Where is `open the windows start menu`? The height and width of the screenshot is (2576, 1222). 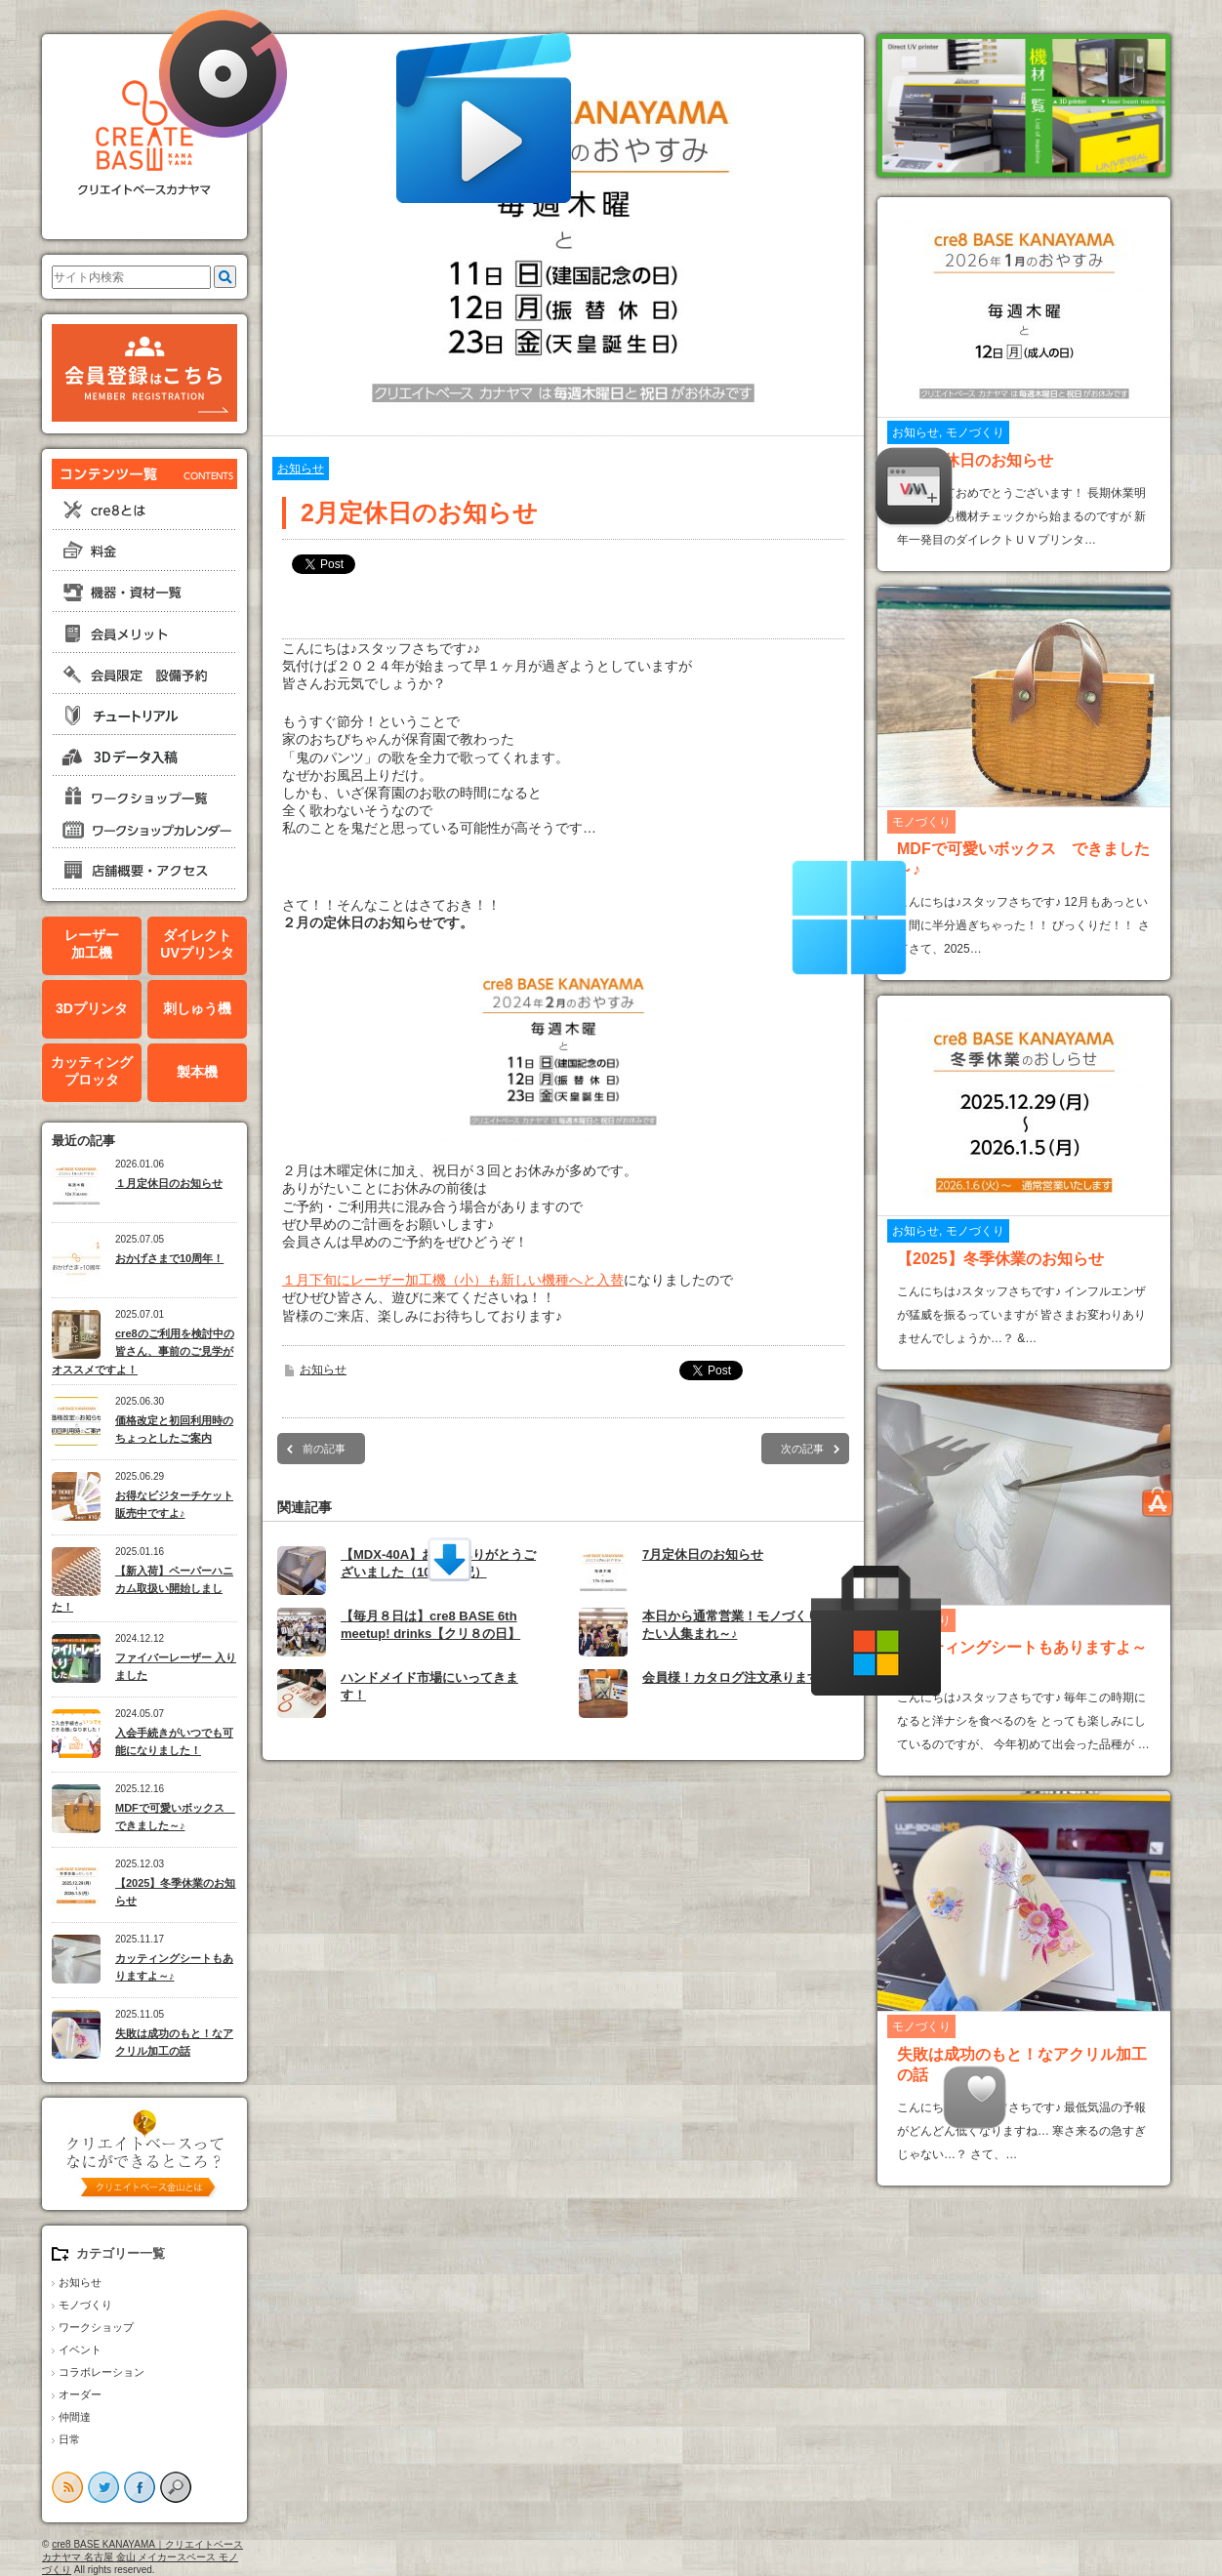 open the windows start menu is located at coordinates (849, 918).